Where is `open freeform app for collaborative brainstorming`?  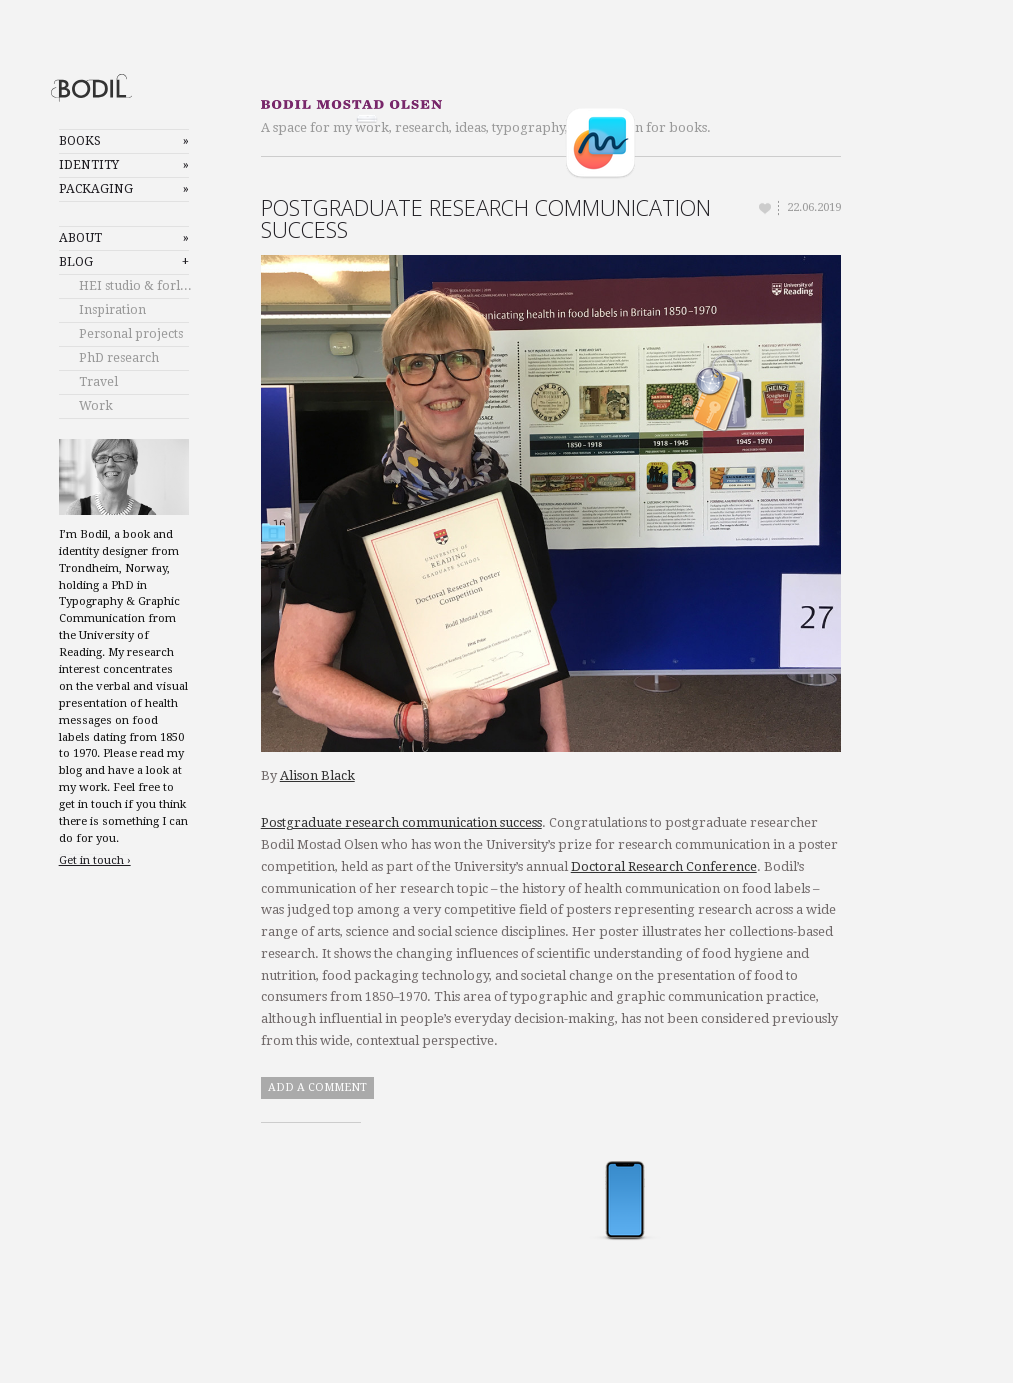 open freeform app for collaborative brainstorming is located at coordinates (600, 142).